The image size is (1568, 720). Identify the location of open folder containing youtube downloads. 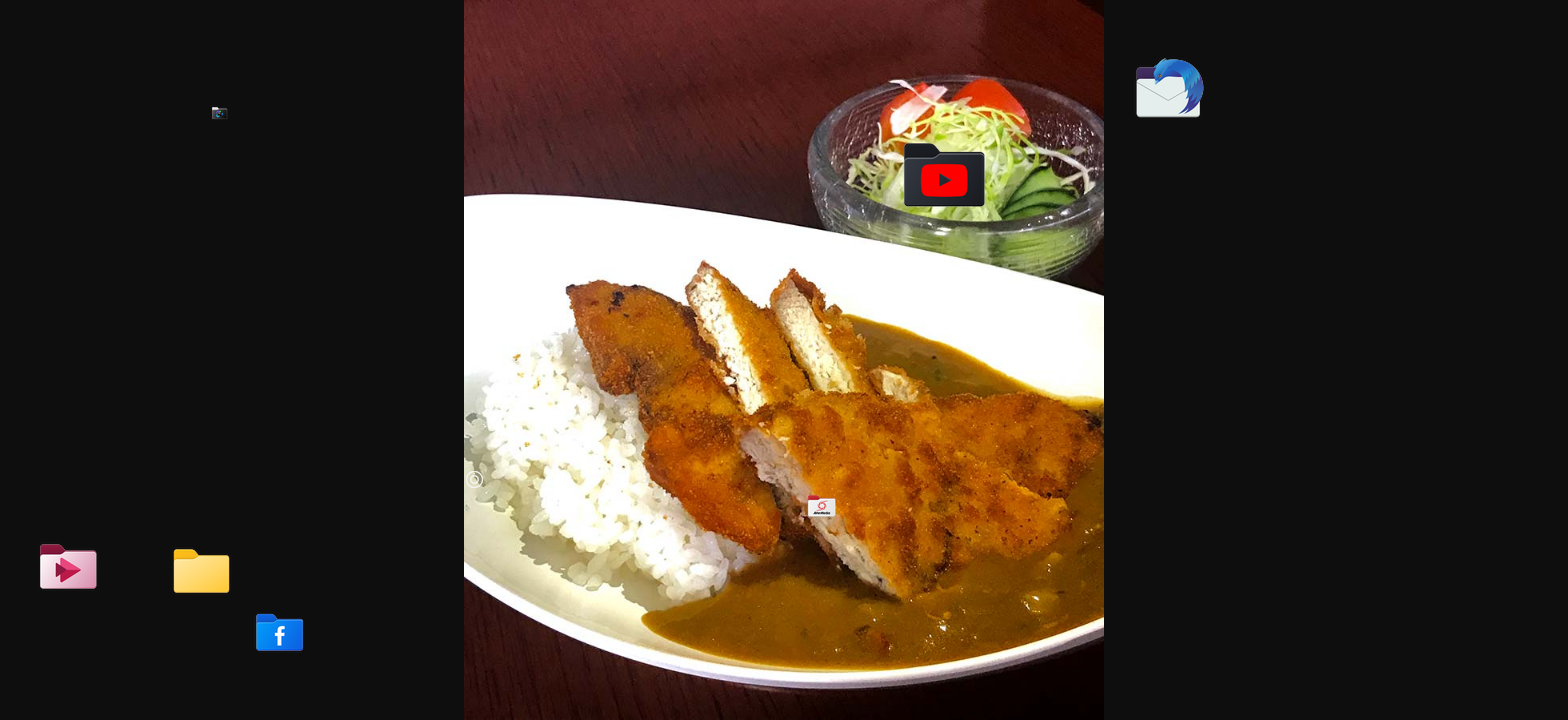
(944, 177).